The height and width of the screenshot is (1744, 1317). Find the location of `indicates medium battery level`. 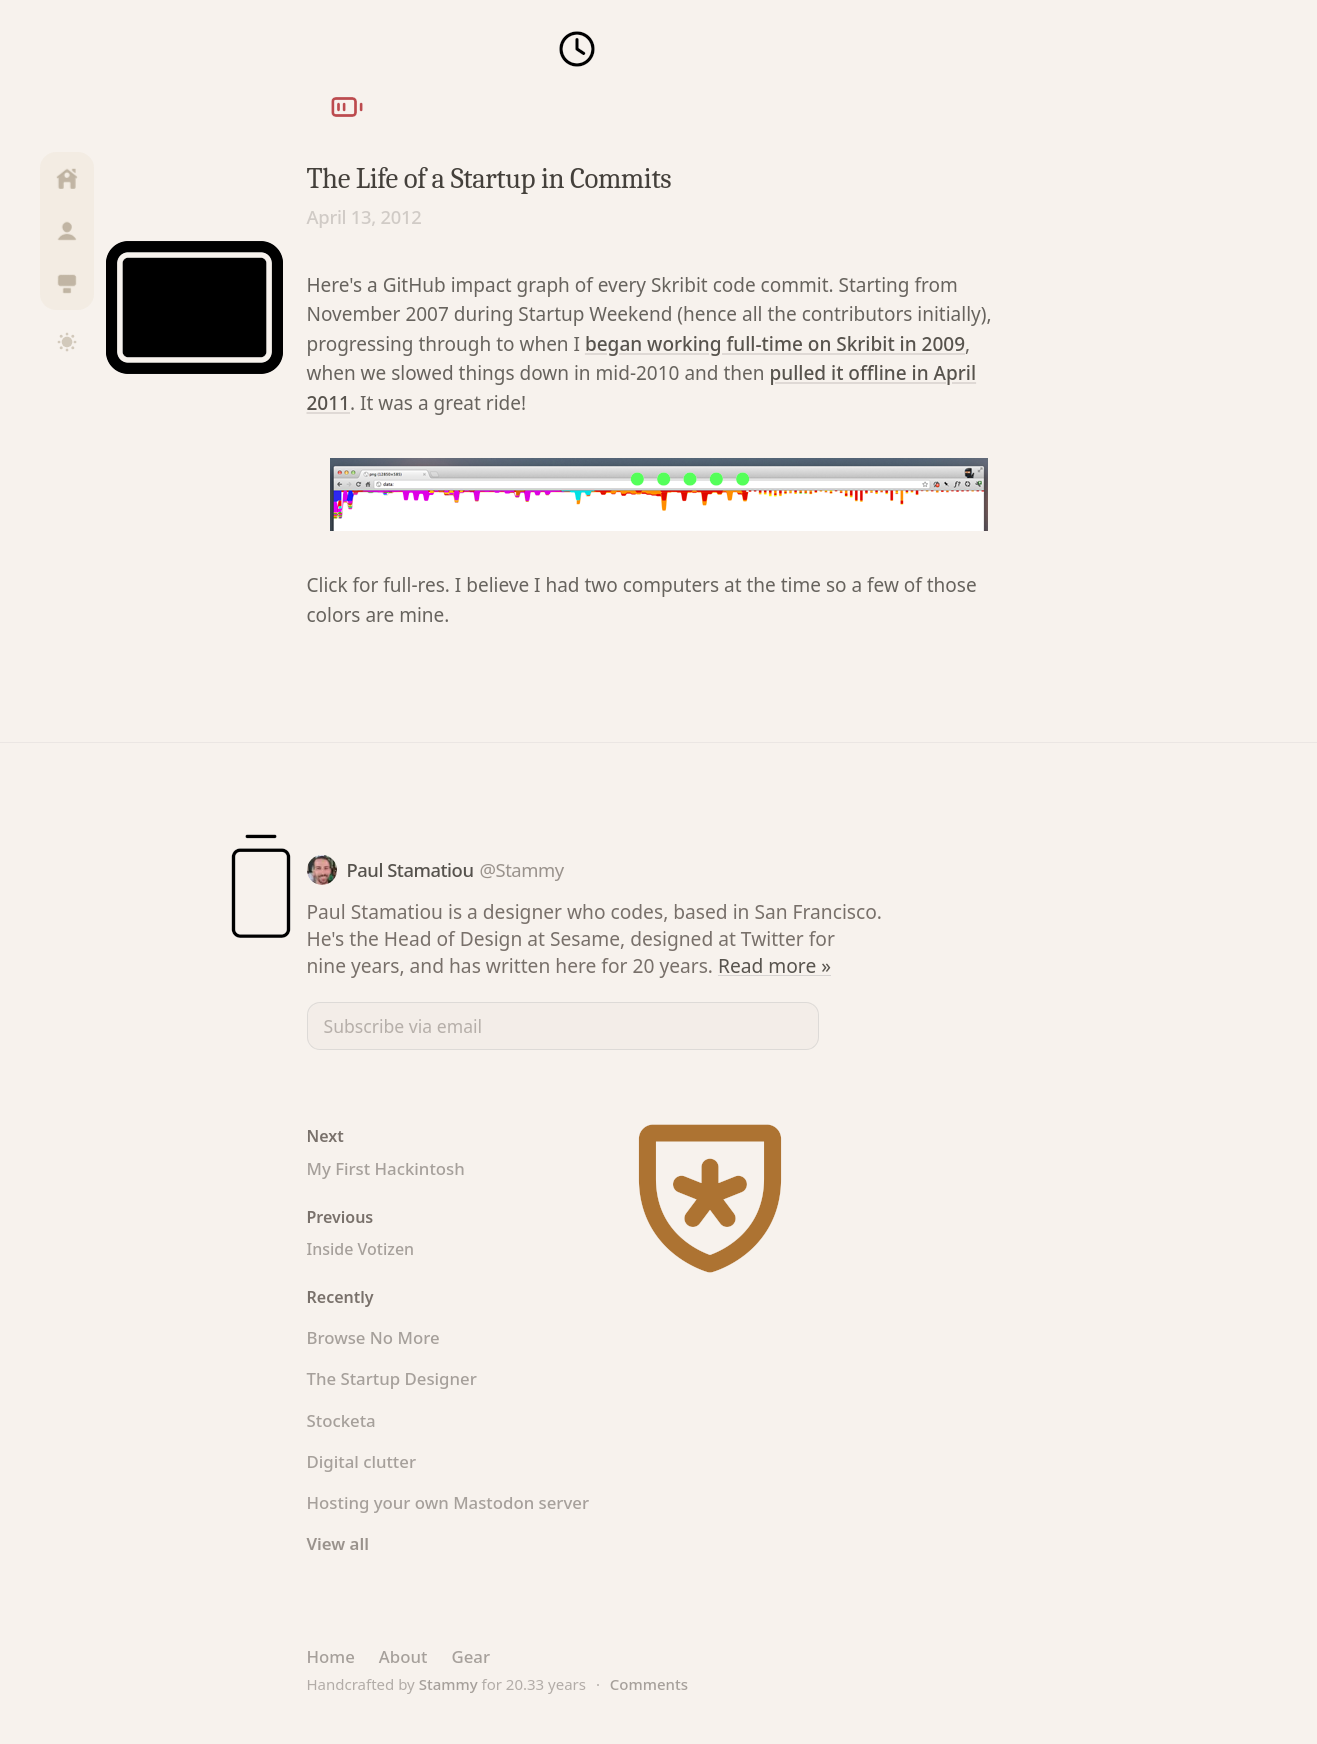

indicates medium battery level is located at coordinates (347, 107).